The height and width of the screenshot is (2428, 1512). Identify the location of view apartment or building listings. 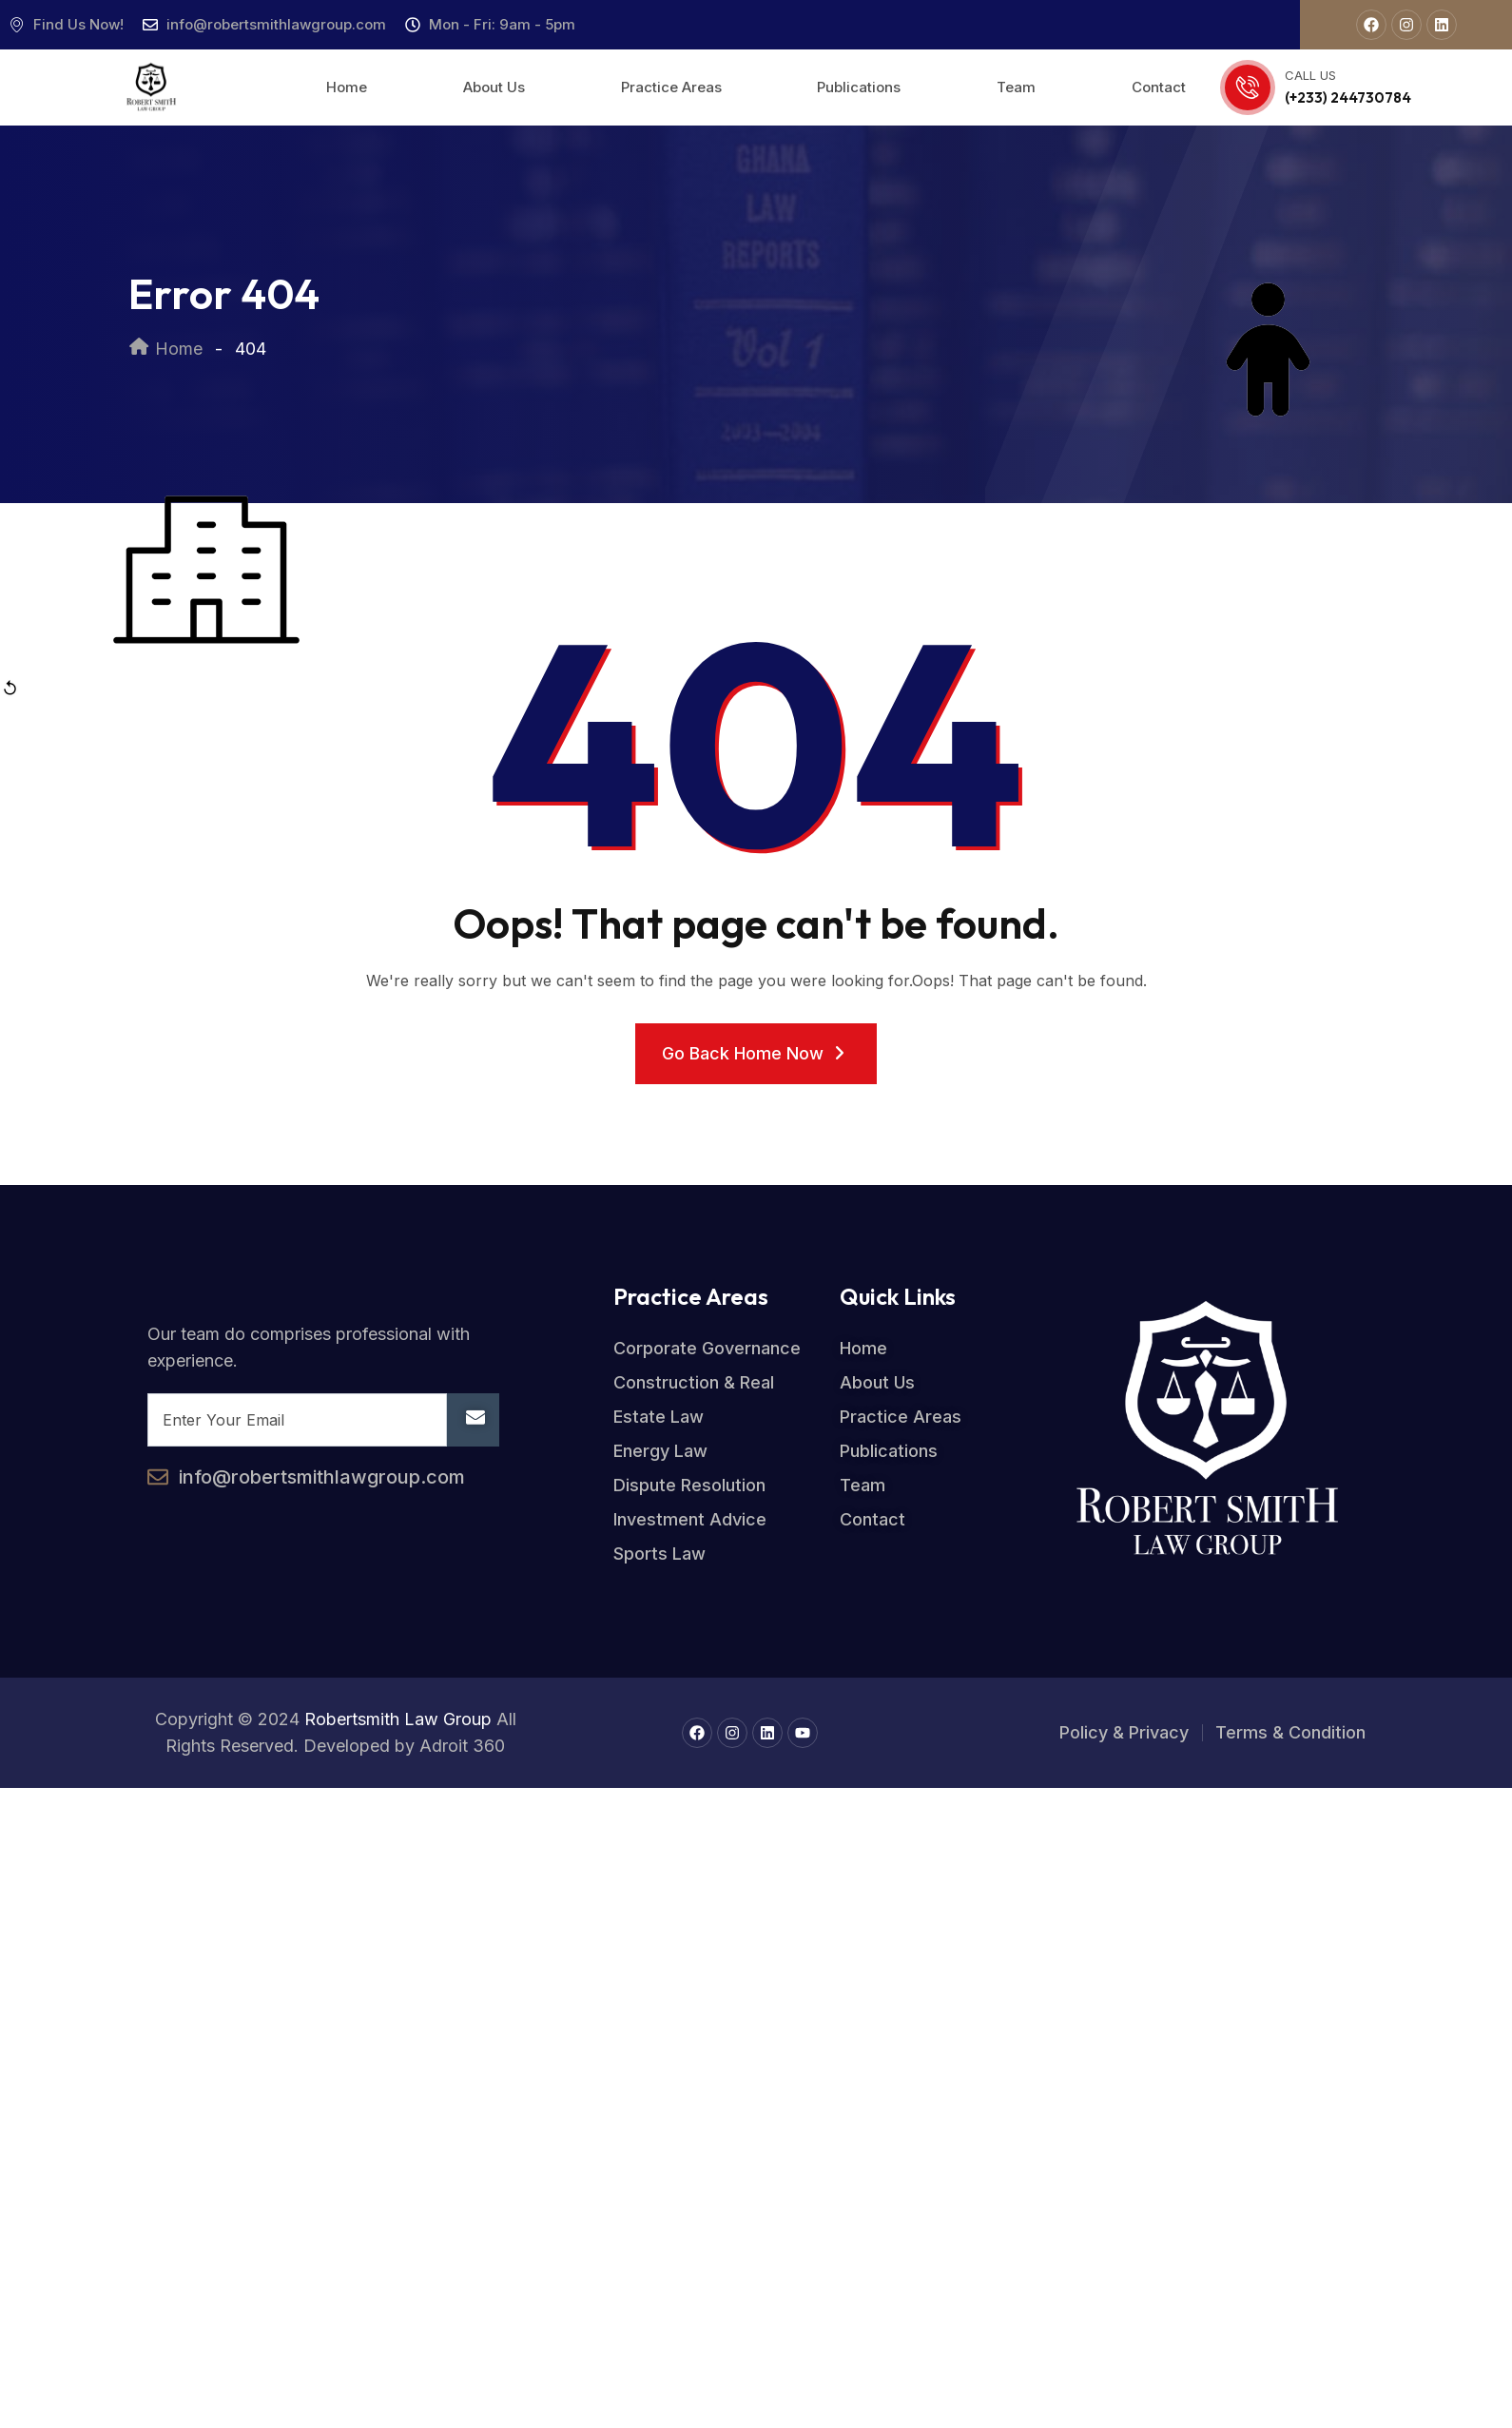
(206, 570).